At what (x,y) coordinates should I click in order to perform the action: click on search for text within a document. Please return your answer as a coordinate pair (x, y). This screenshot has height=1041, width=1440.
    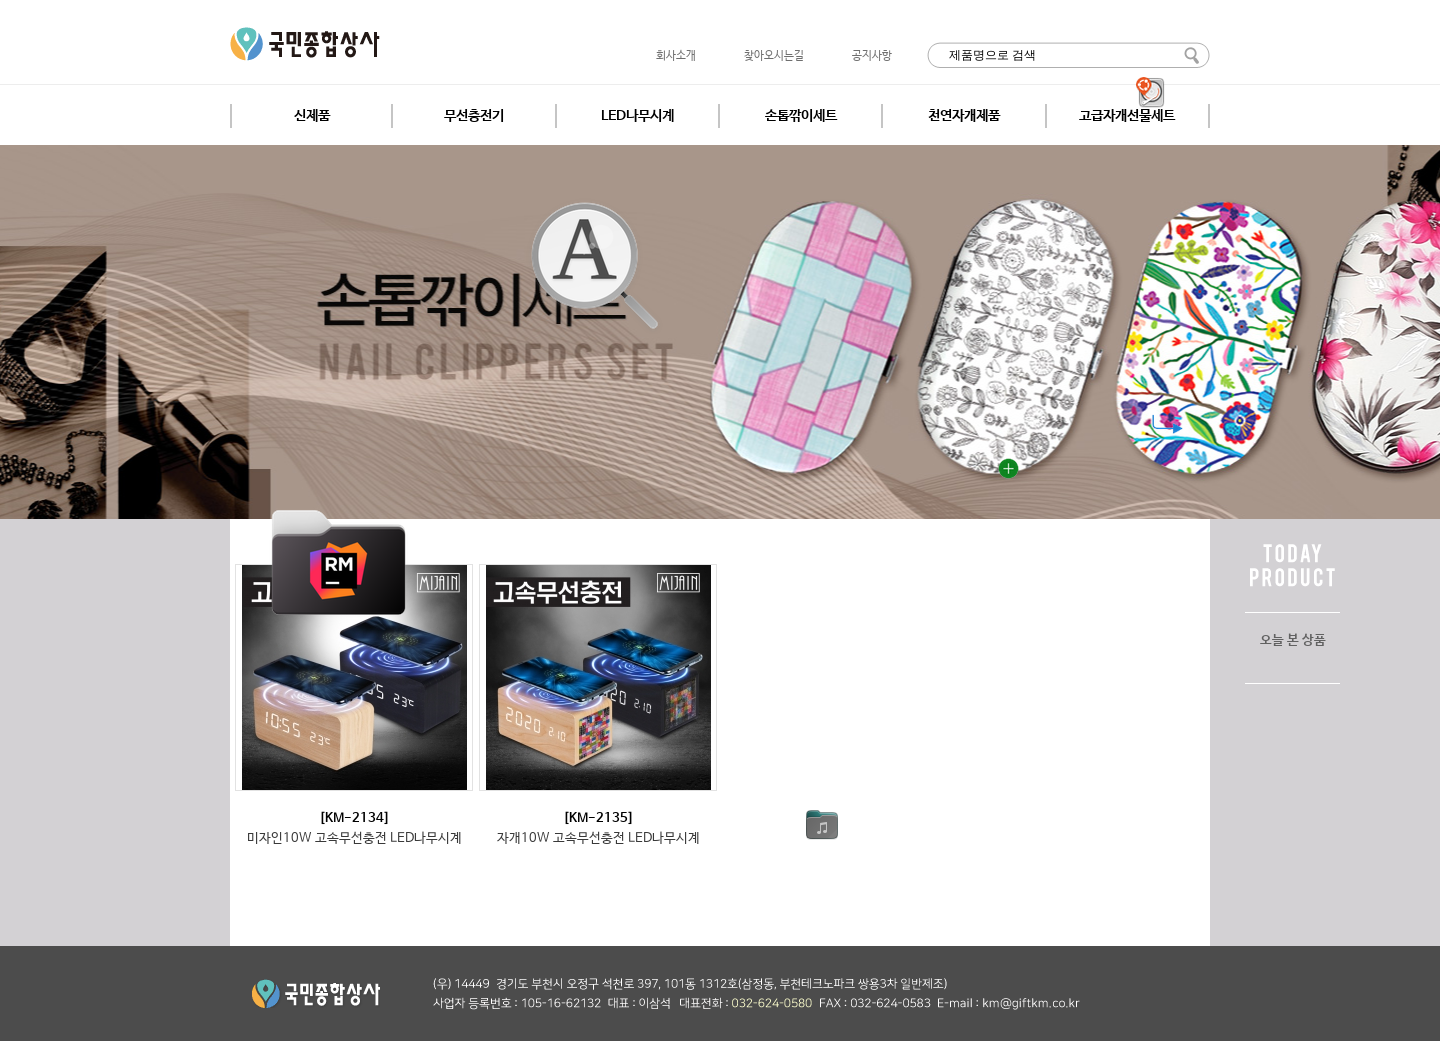
    Looking at the image, I should click on (593, 264).